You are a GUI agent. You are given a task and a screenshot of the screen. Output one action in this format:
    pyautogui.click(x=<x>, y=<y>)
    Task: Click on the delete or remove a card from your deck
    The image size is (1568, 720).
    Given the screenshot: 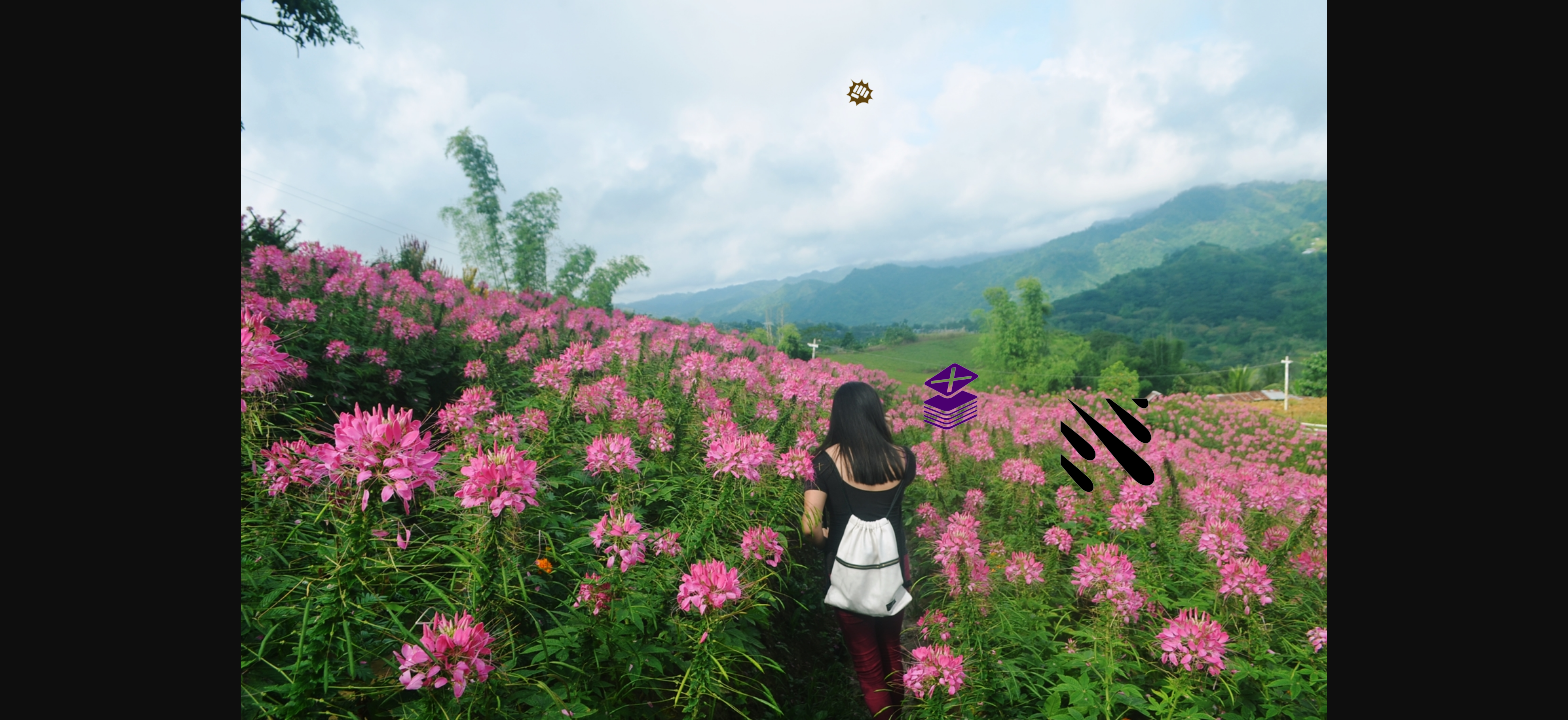 What is the action you would take?
    pyautogui.click(x=951, y=393)
    